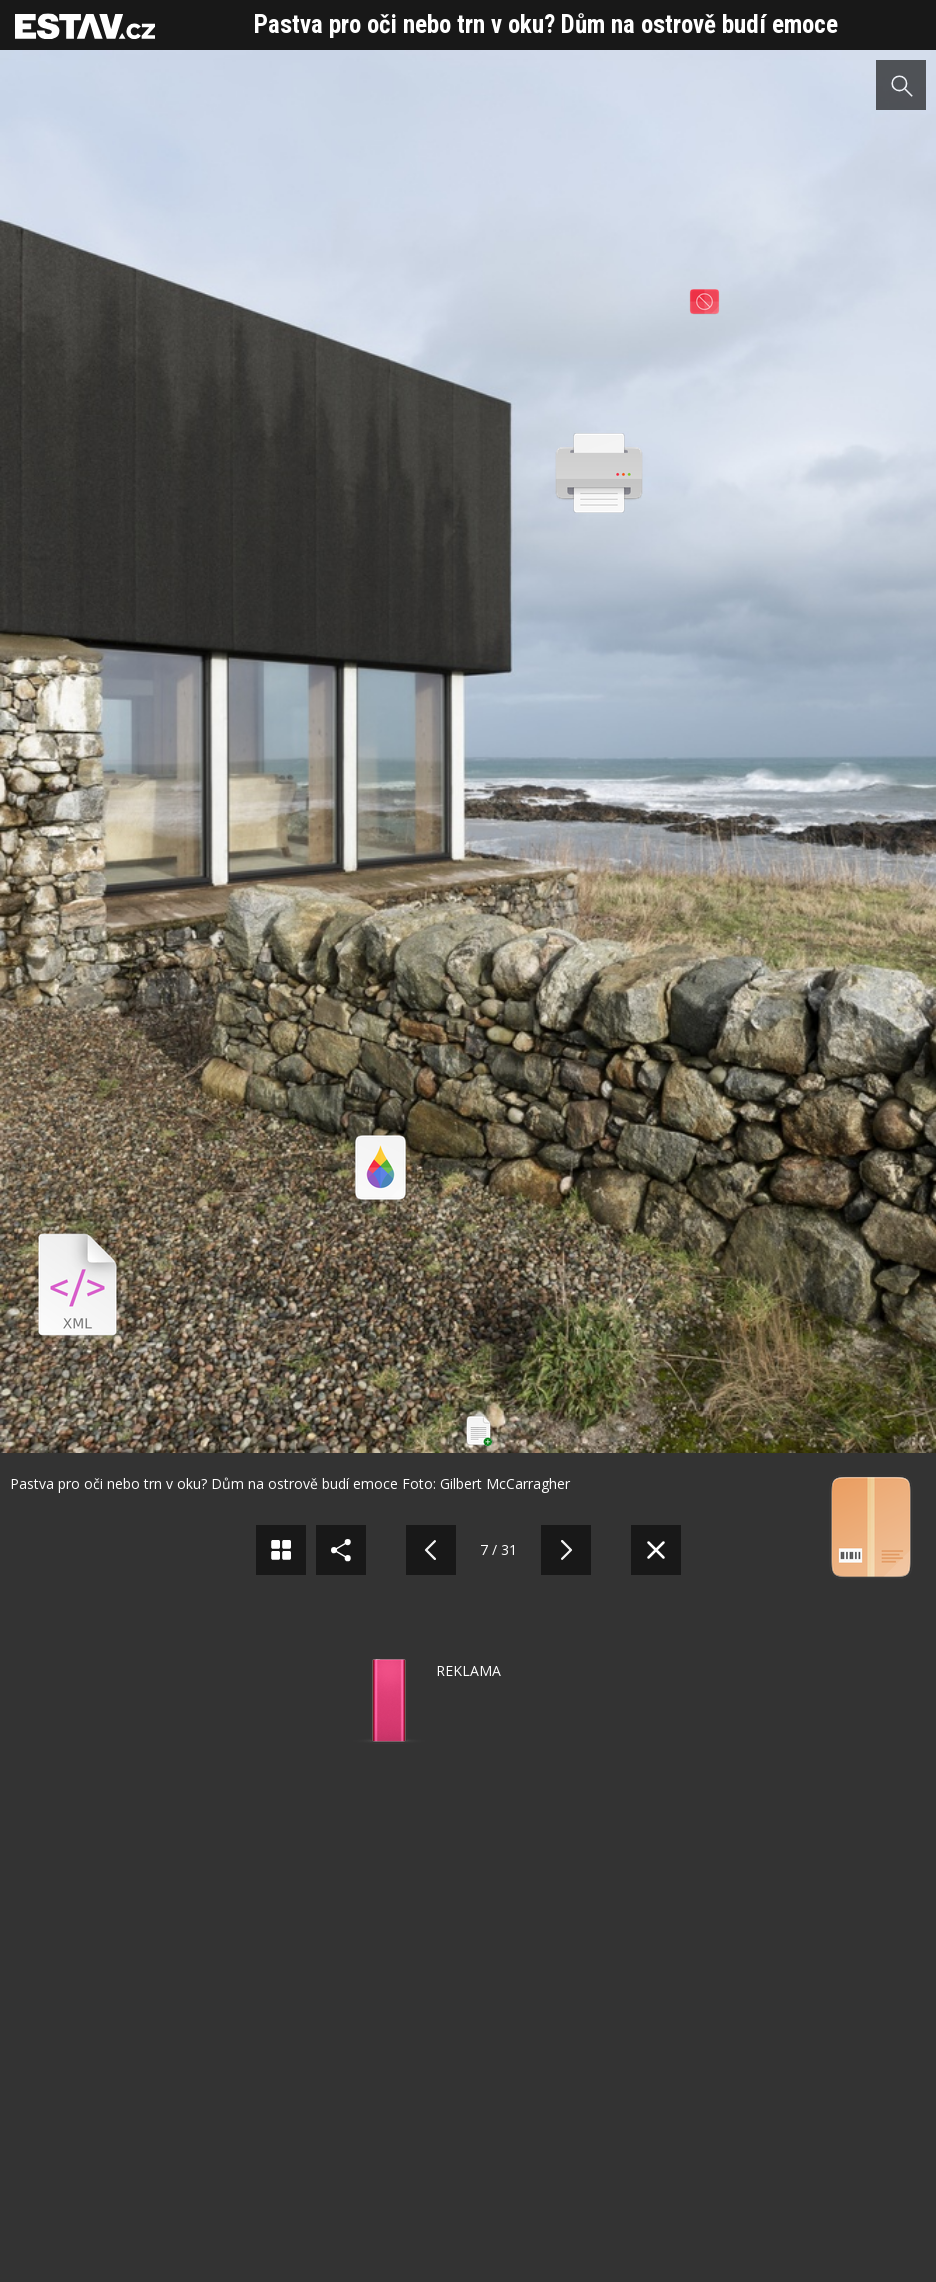 The width and height of the screenshot is (936, 2282). I want to click on an XML document file, so click(77, 1286).